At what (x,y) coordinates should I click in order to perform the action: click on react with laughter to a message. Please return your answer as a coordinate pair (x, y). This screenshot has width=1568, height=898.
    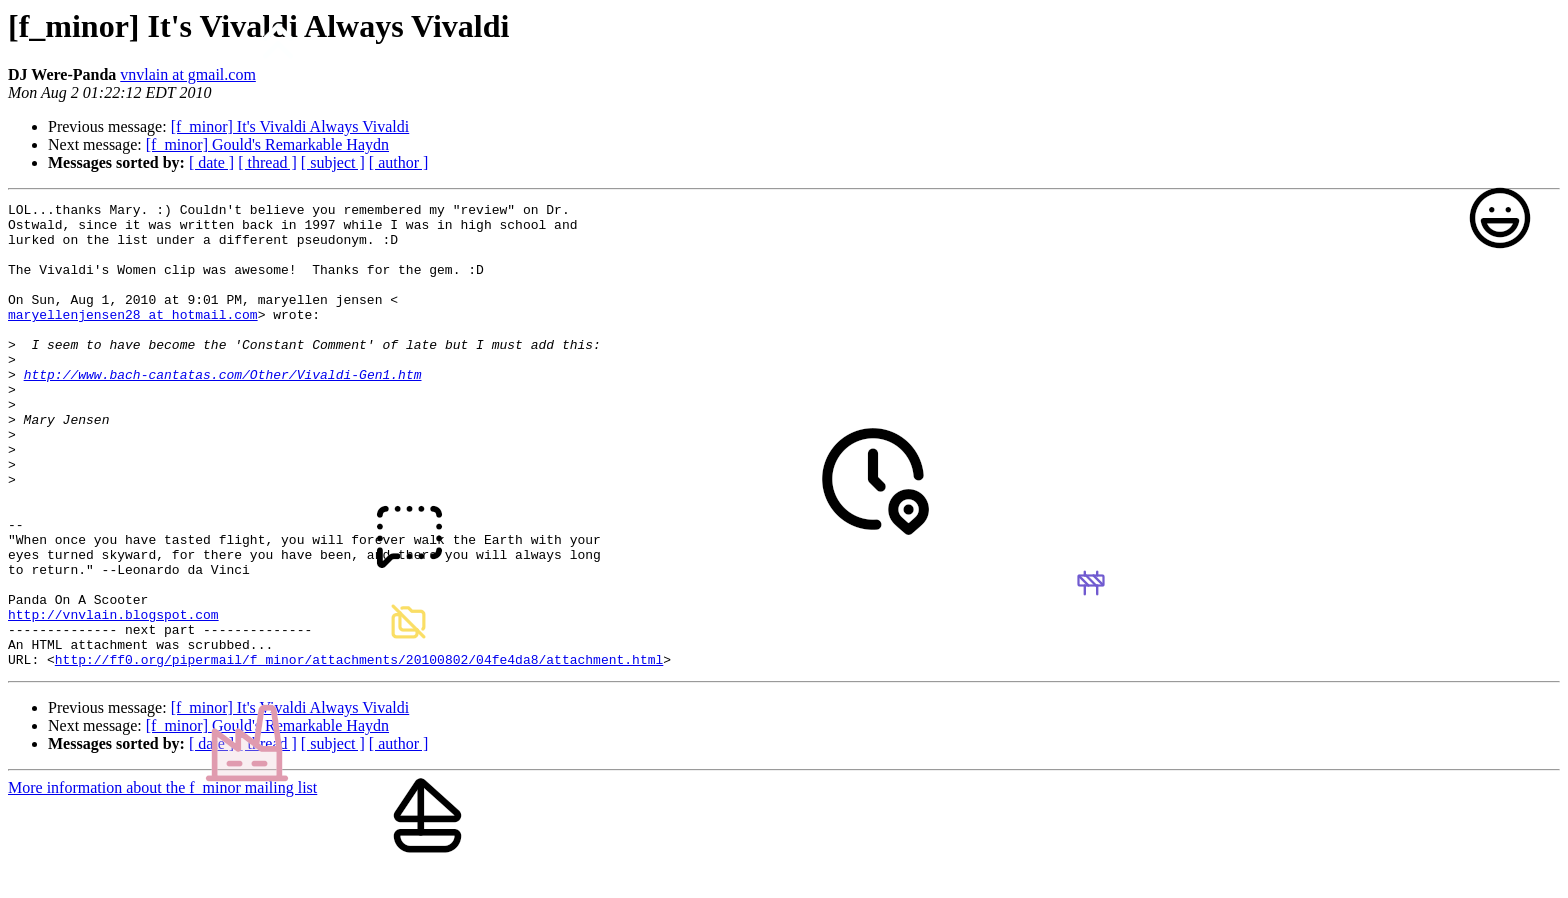
    Looking at the image, I should click on (1500, 218).